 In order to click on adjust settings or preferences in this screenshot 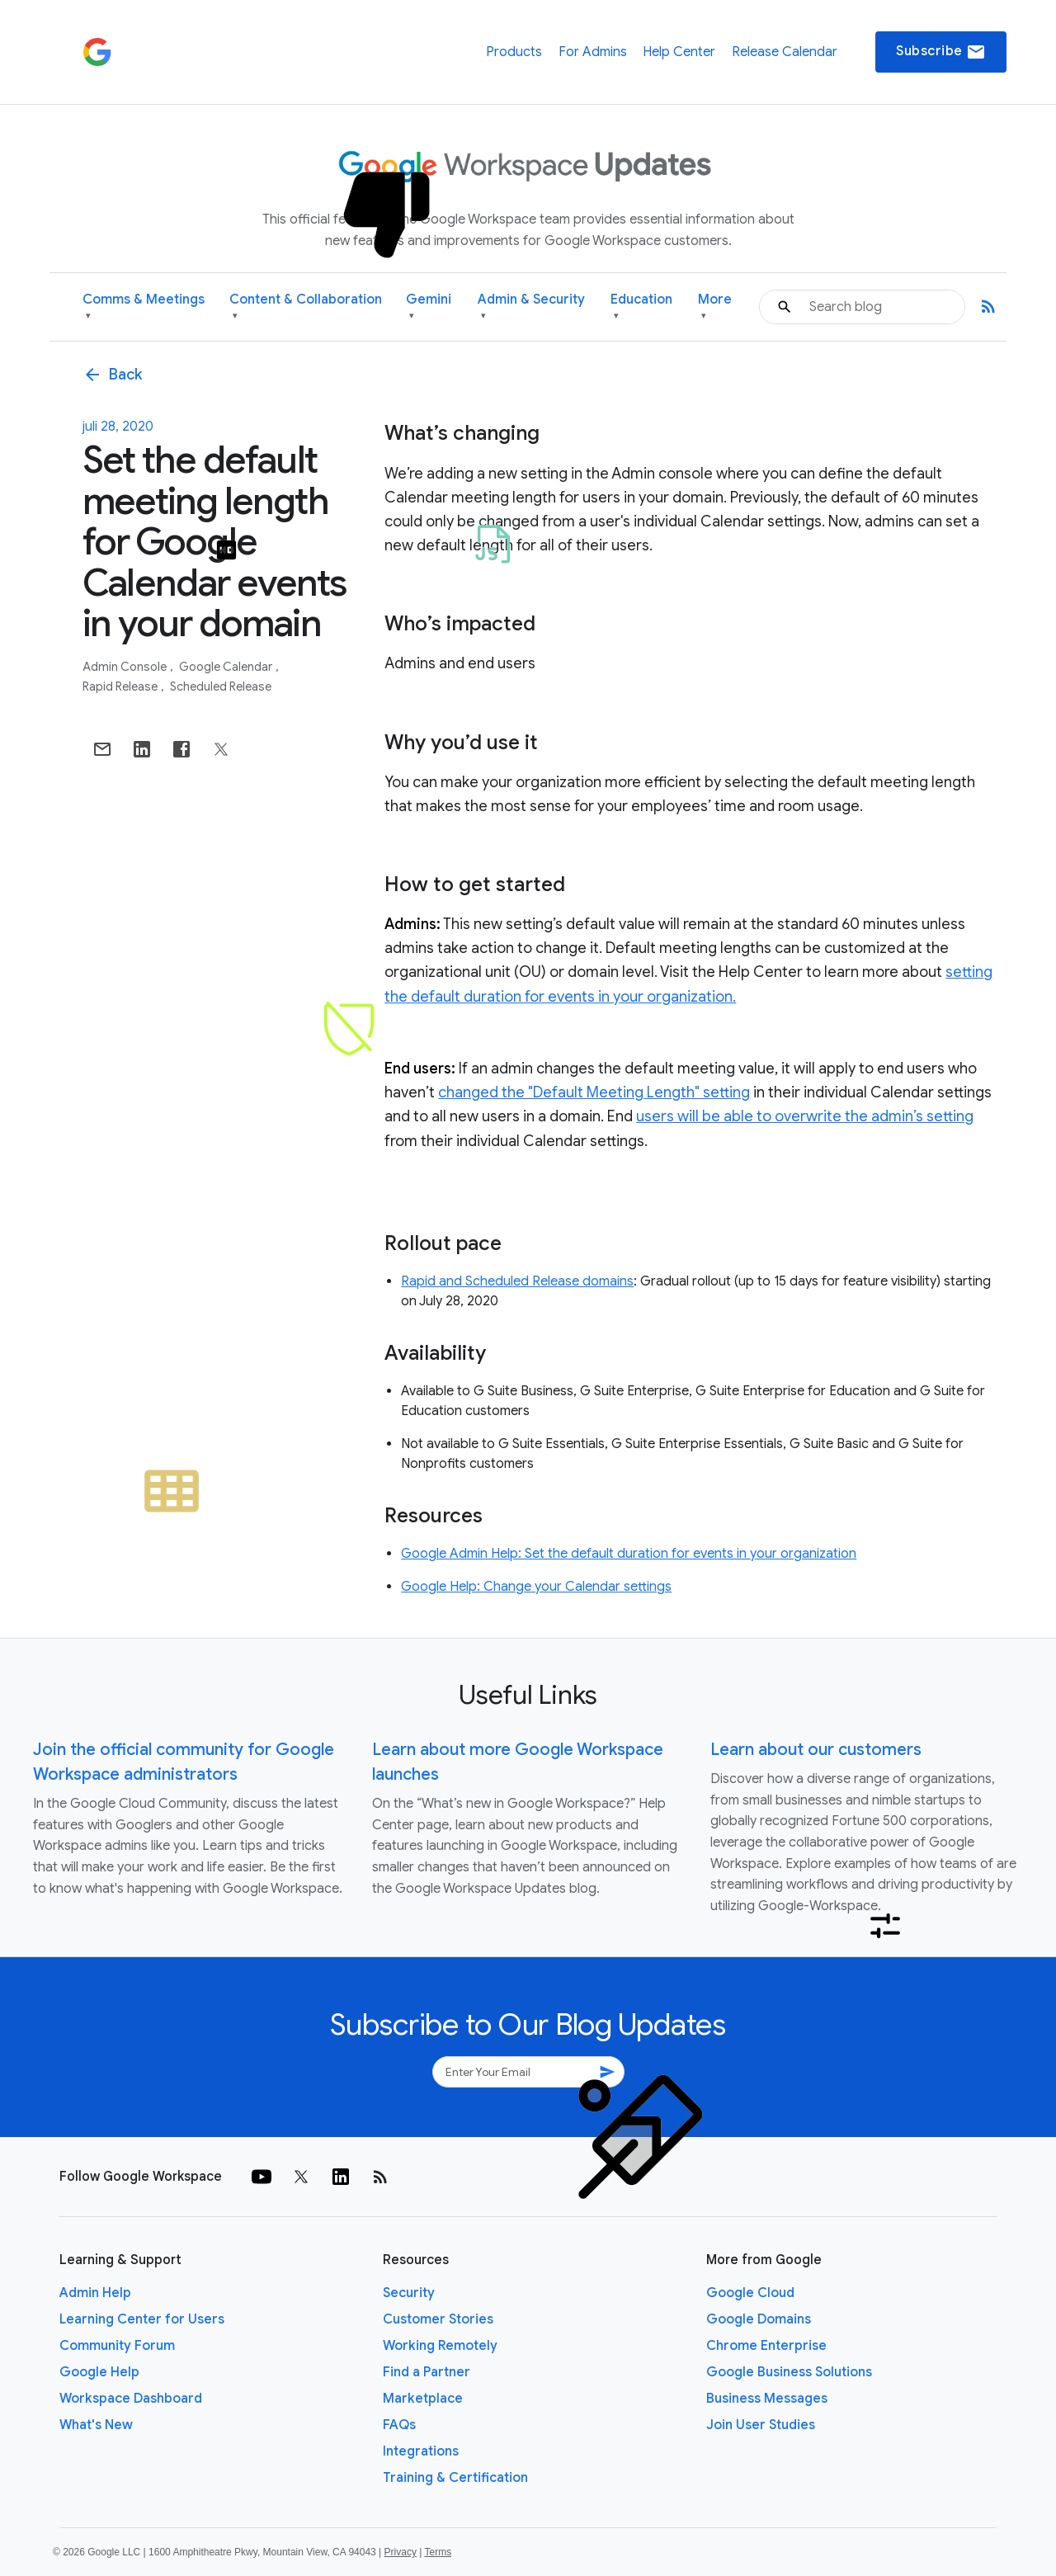, I will do `click(885, 1926)`.